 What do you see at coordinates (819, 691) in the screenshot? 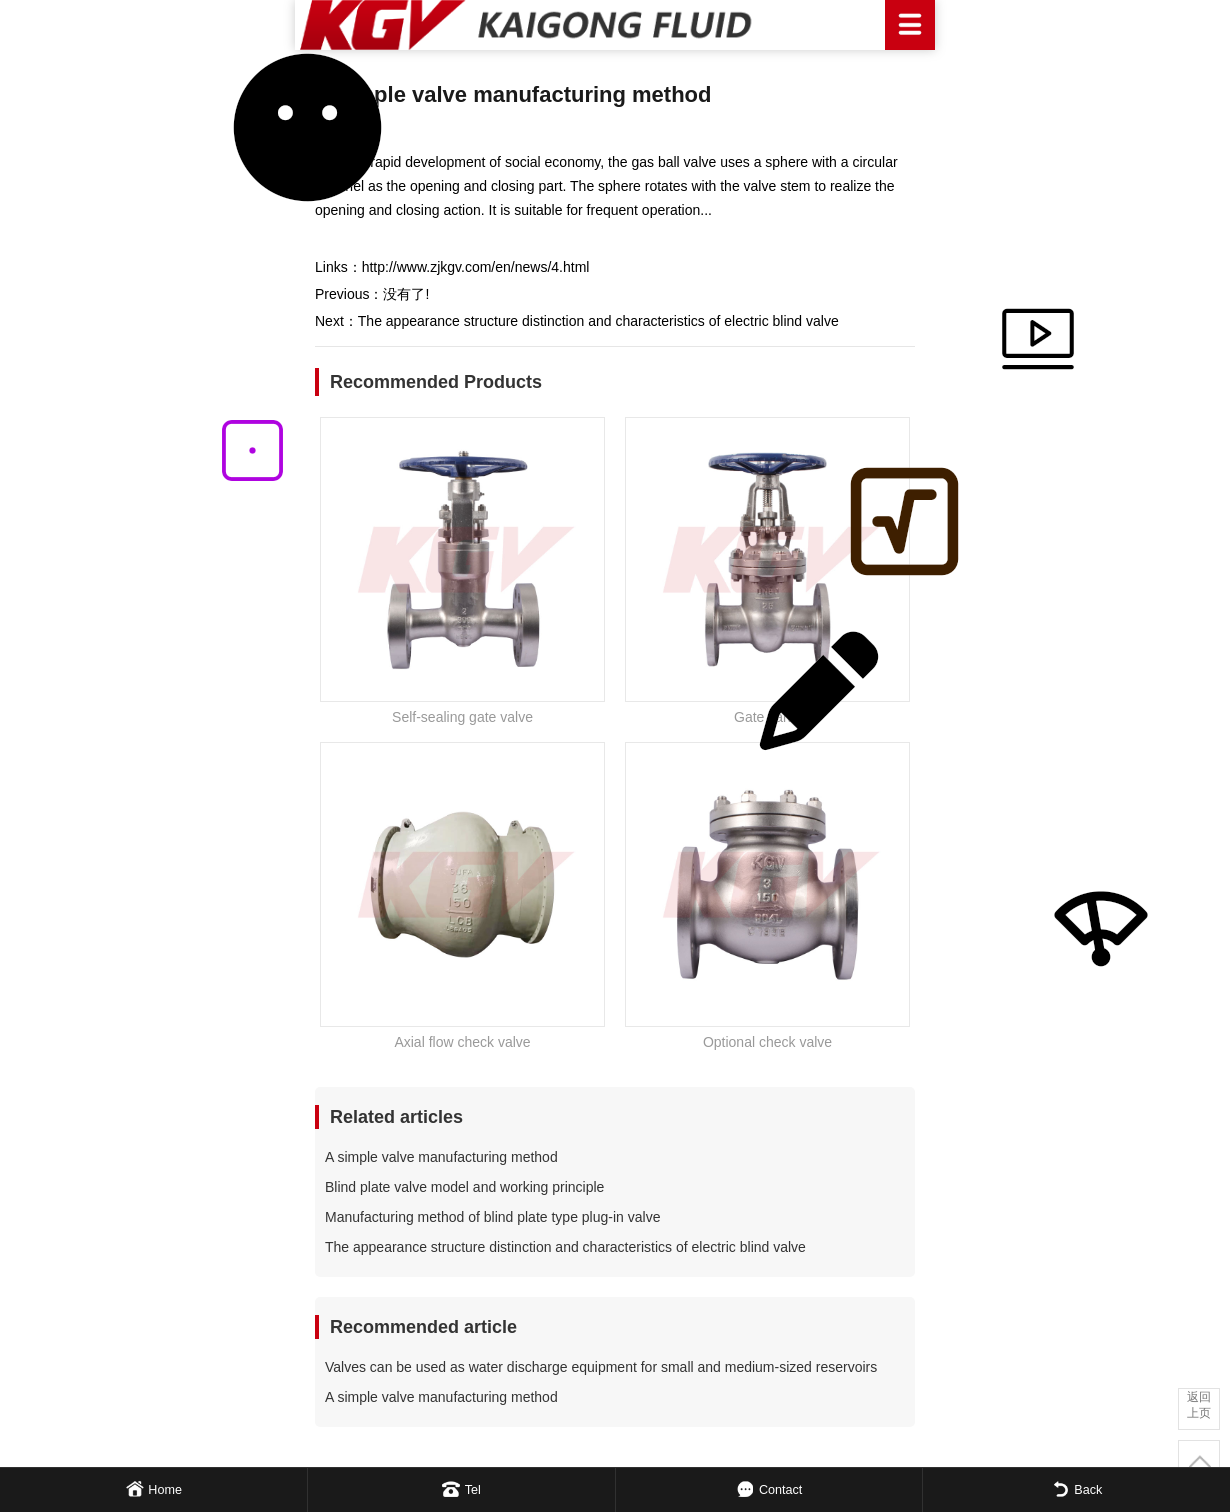
I see `edit content or text` at bounding box center [819, 691].